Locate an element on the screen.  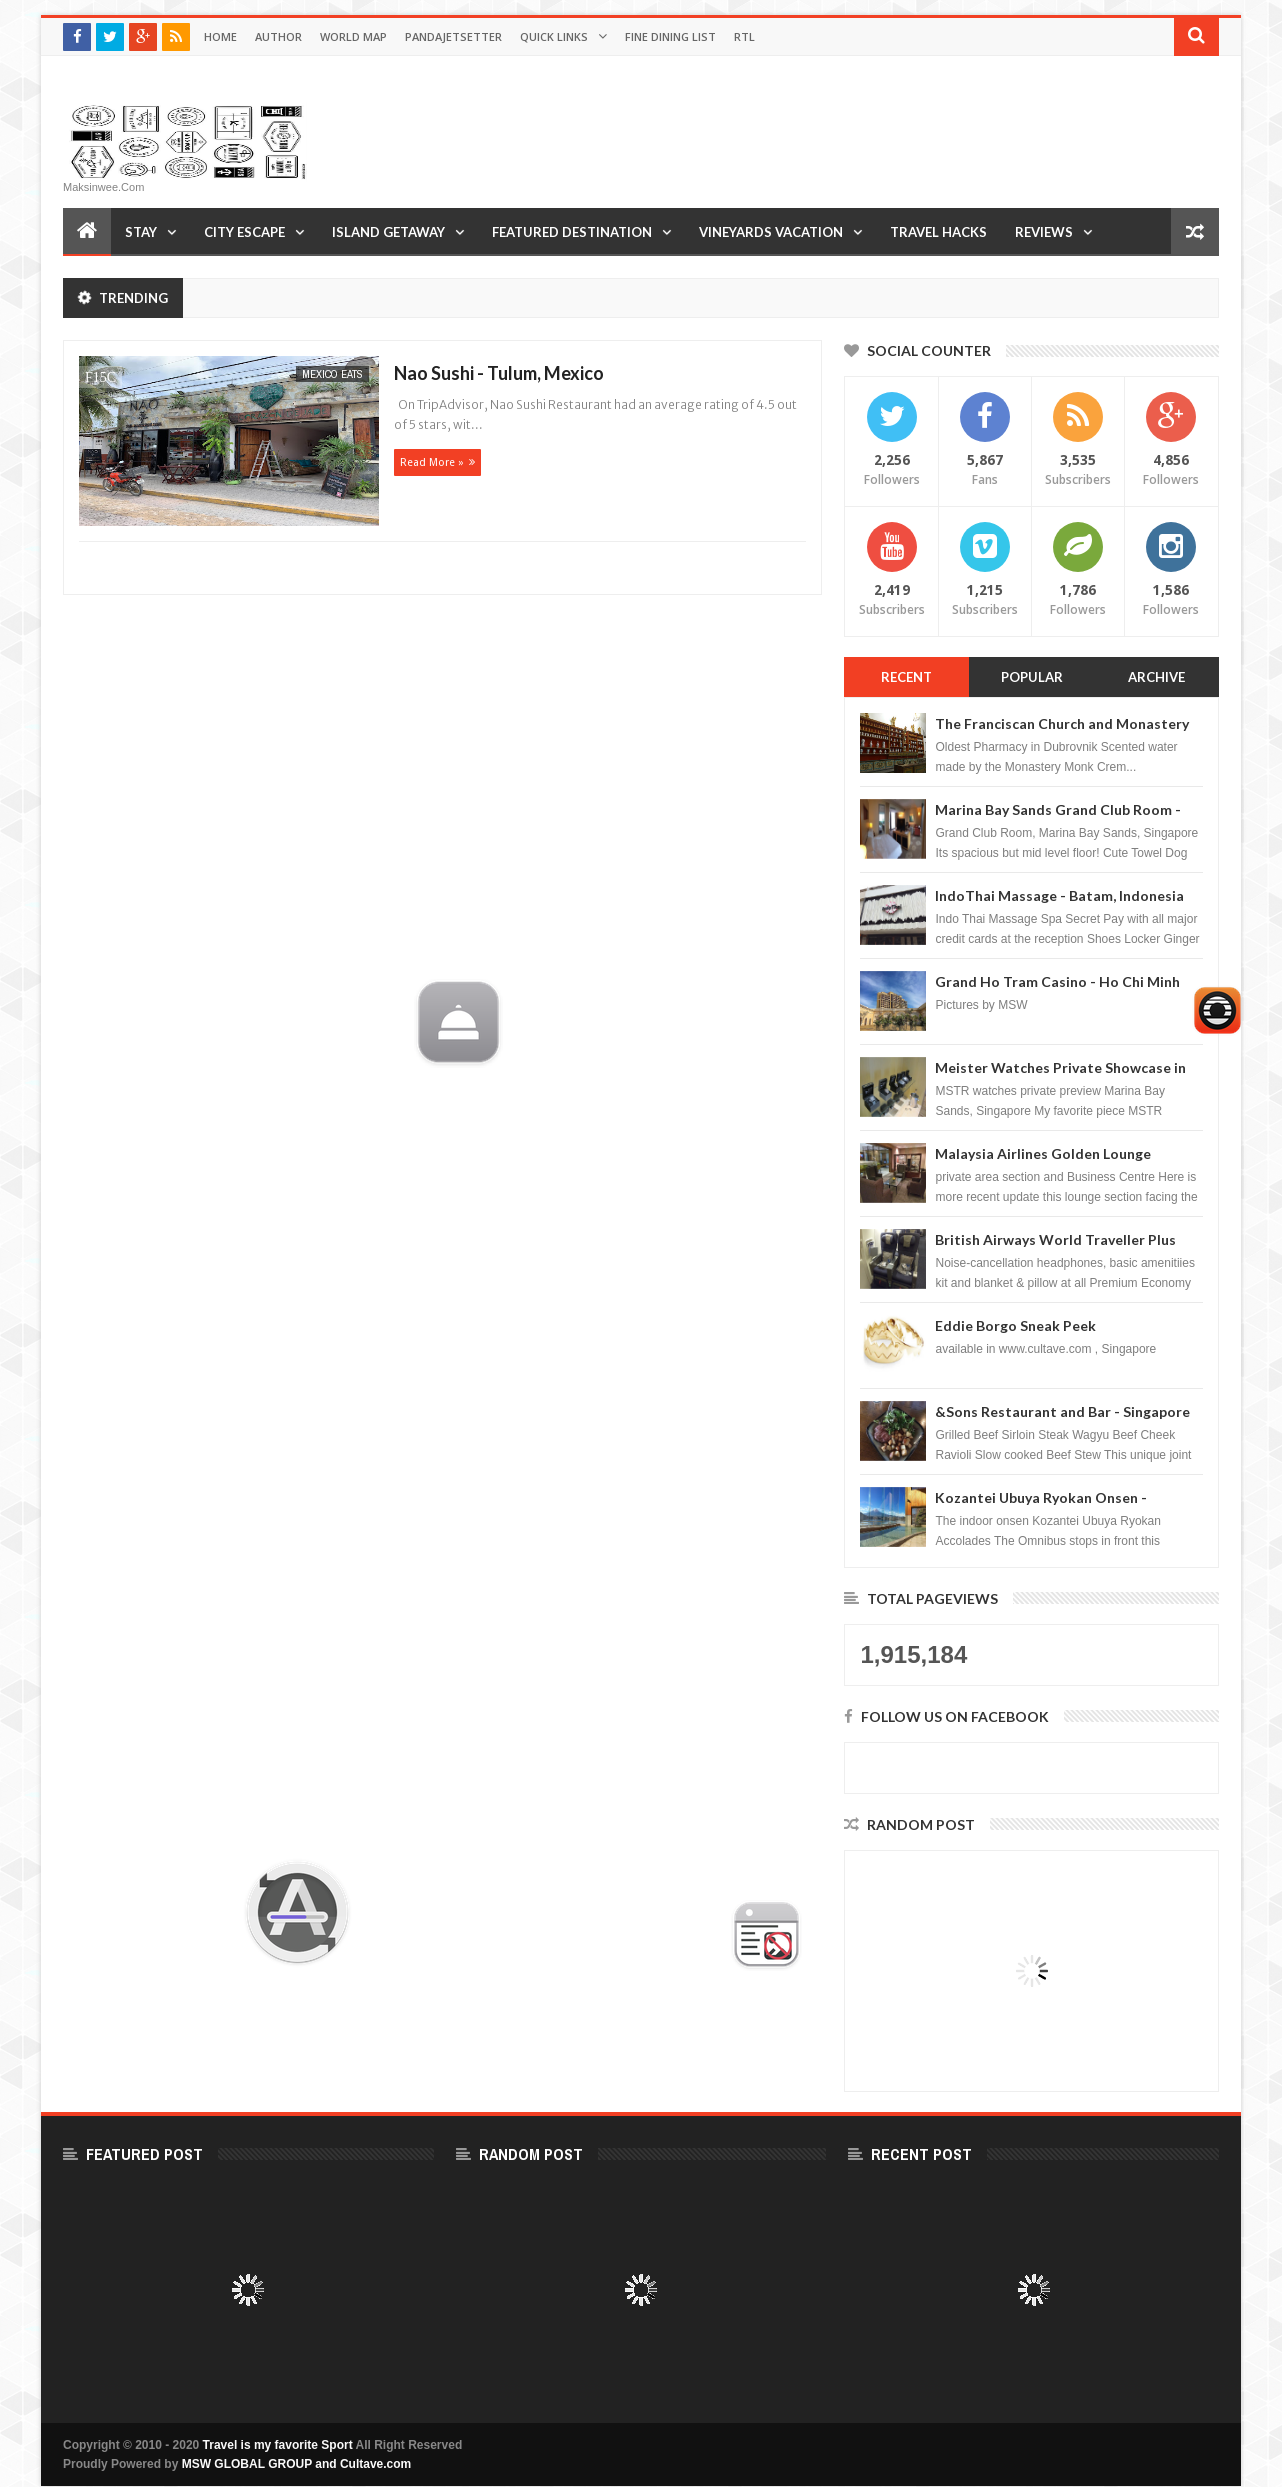
access ad blocker settings in your web browser is located at coordinates (766, 1935).